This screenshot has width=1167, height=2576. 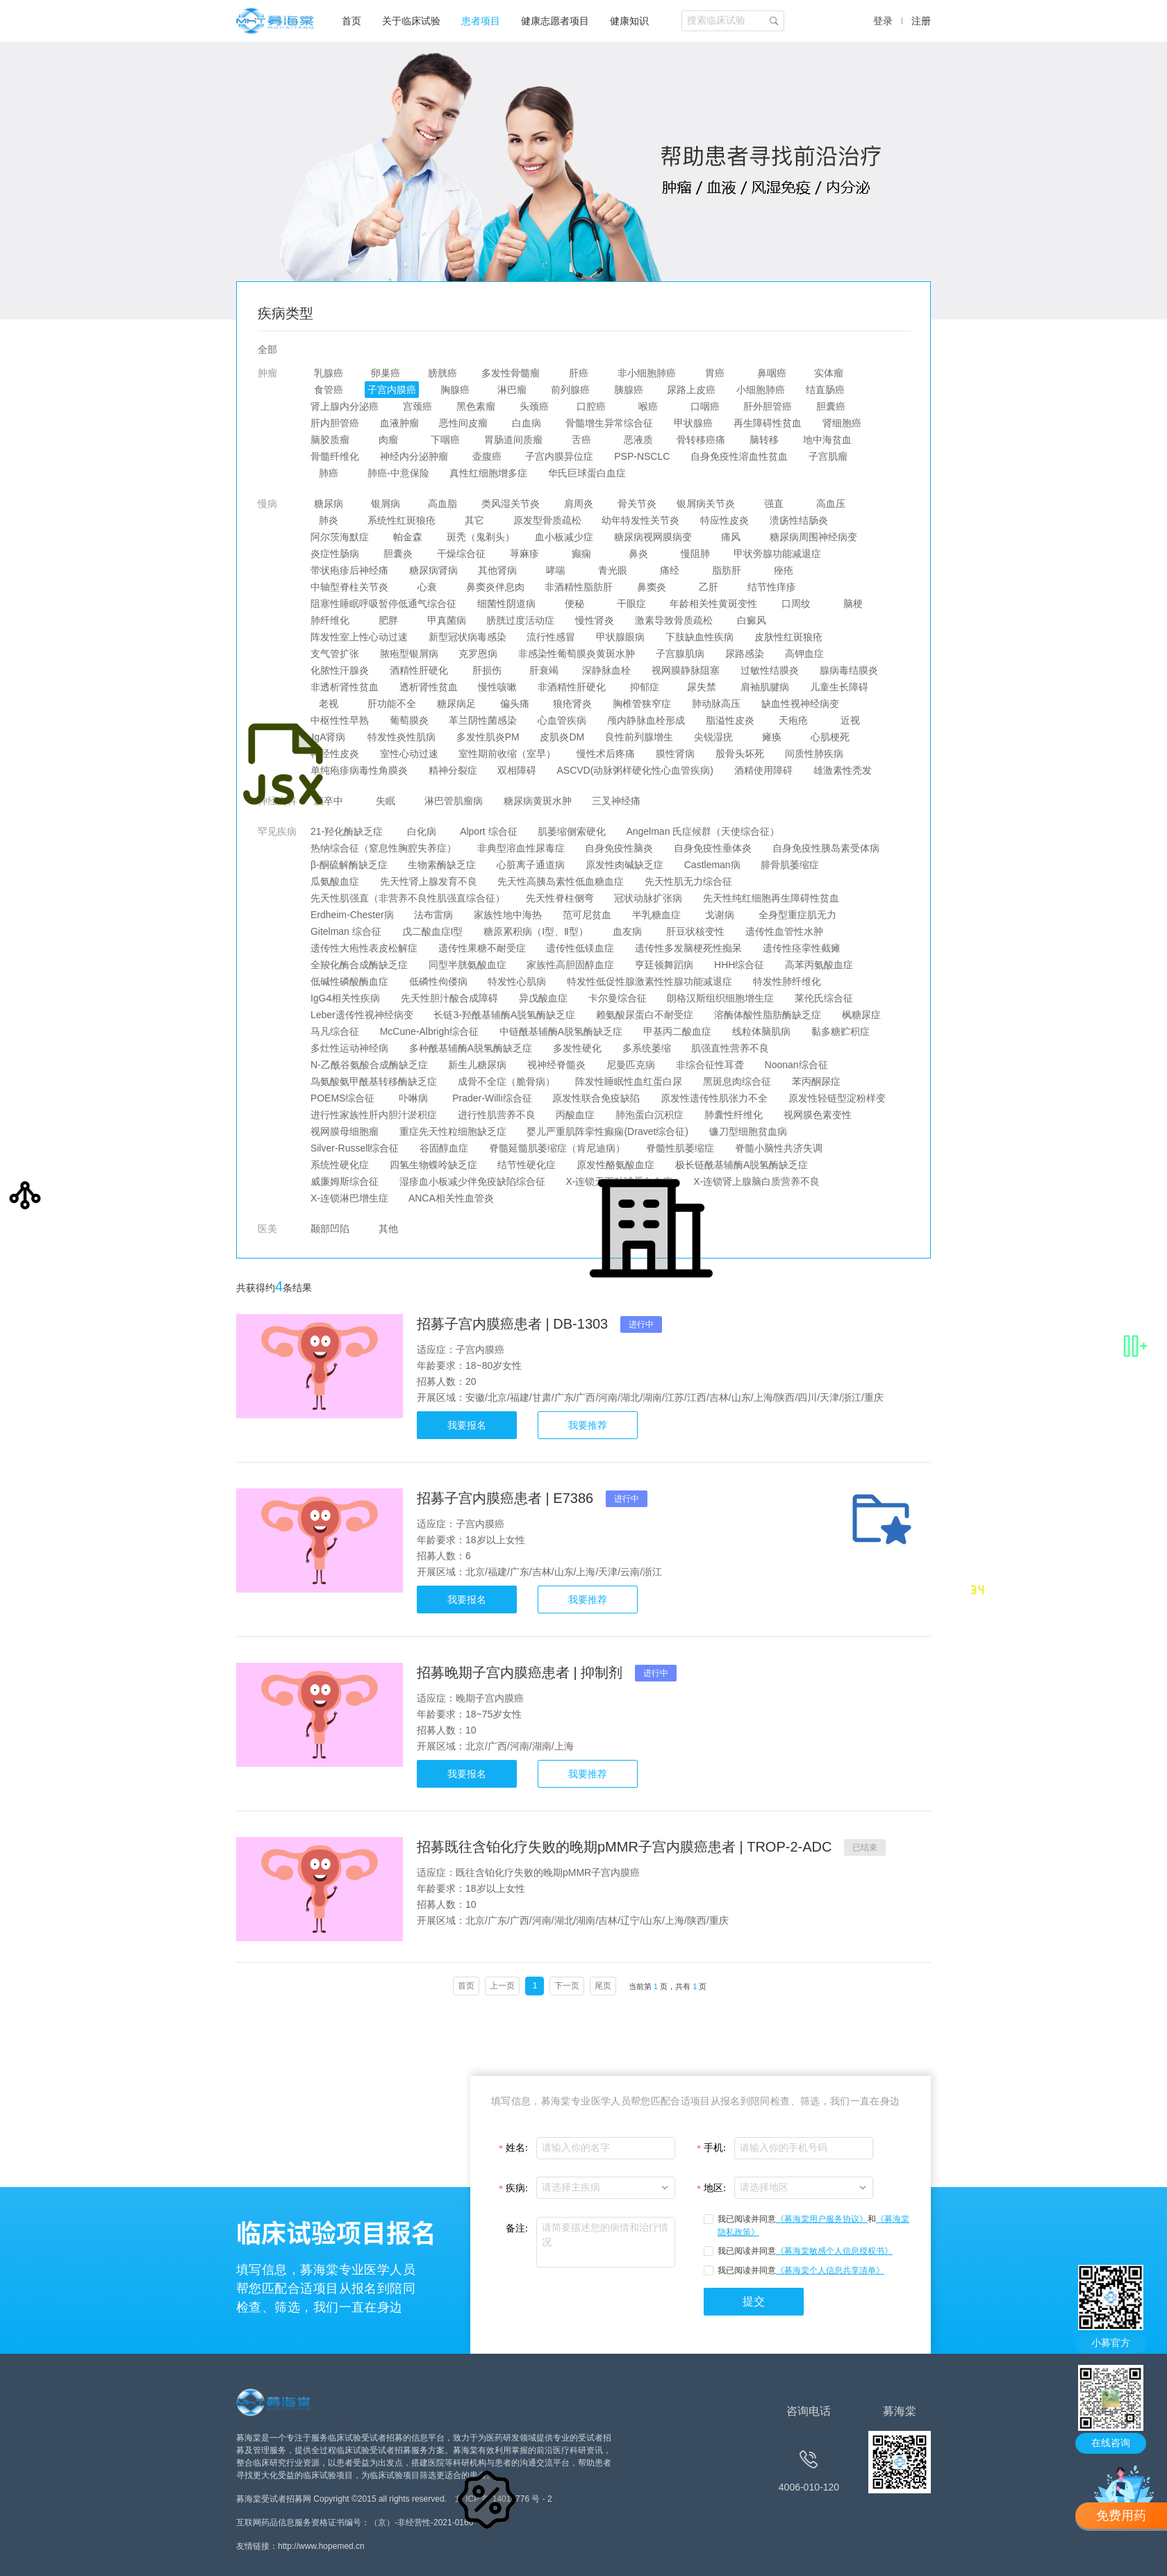 I want to click on a JSX file type indicator, so click(x=285, y=767).